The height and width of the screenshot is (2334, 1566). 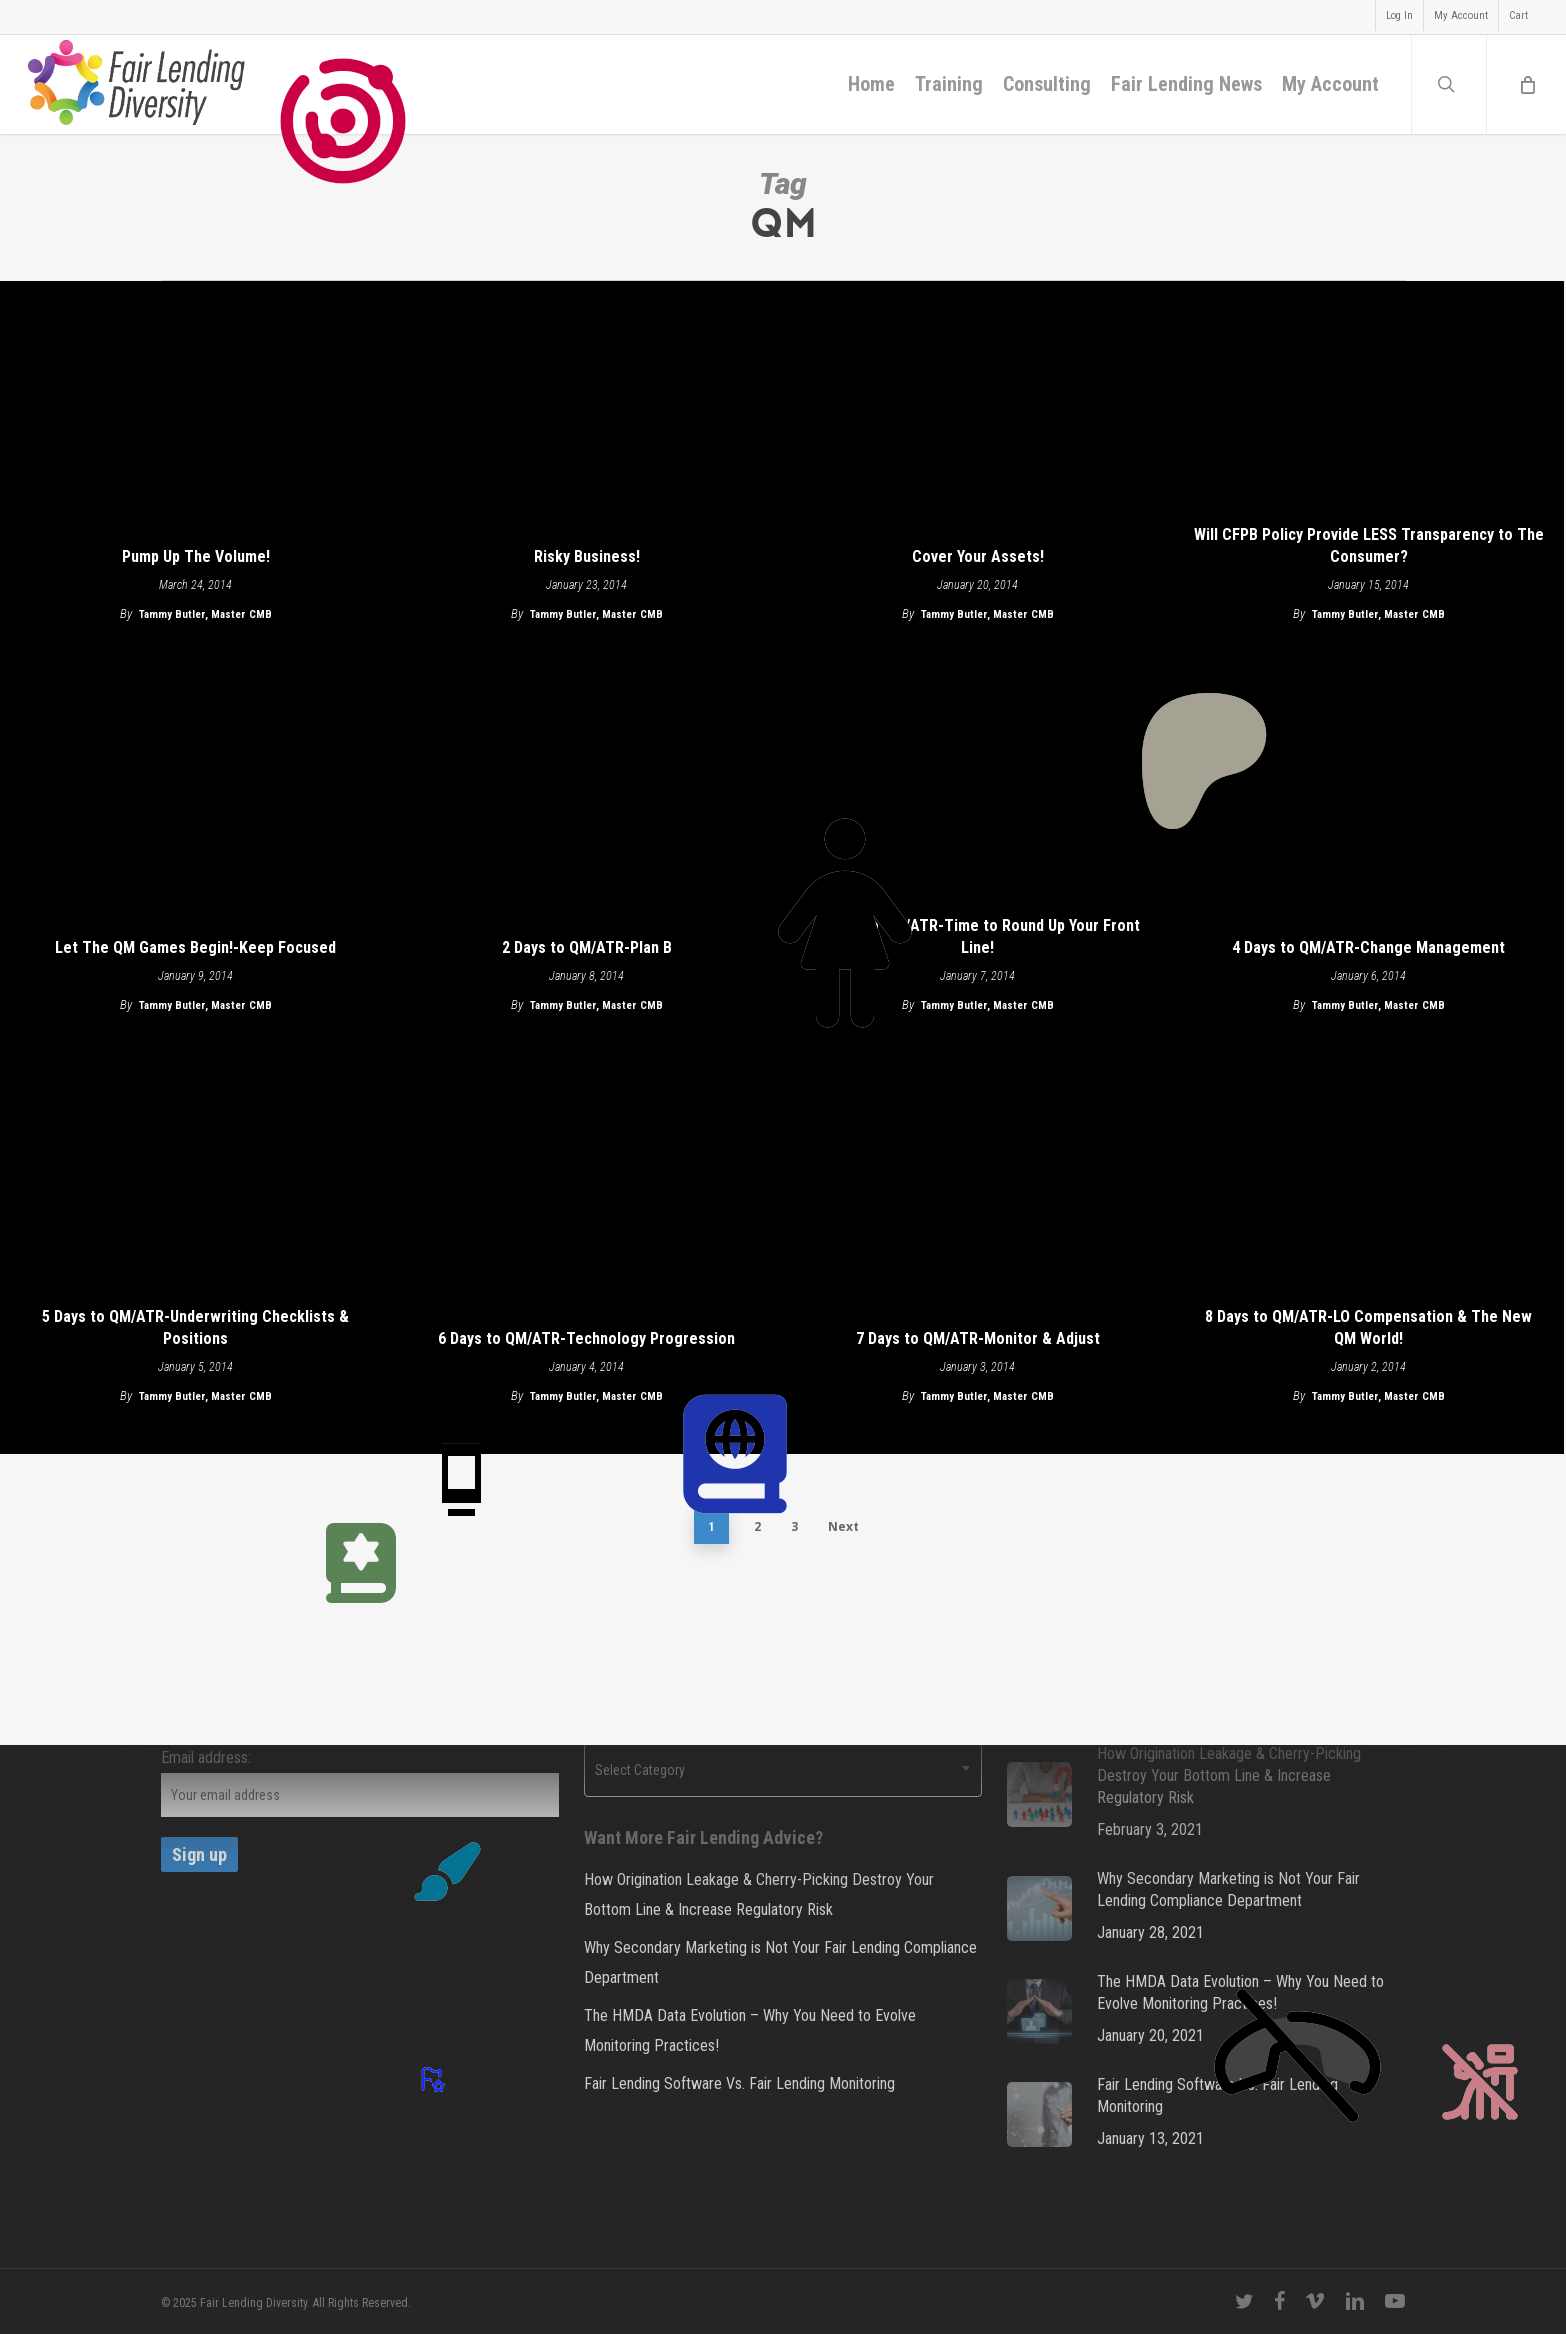 What do you see at coordinates (735, 1454) in the screenshot?
I see `access world atlas or geography resources` at bounding box center [735, 1454].